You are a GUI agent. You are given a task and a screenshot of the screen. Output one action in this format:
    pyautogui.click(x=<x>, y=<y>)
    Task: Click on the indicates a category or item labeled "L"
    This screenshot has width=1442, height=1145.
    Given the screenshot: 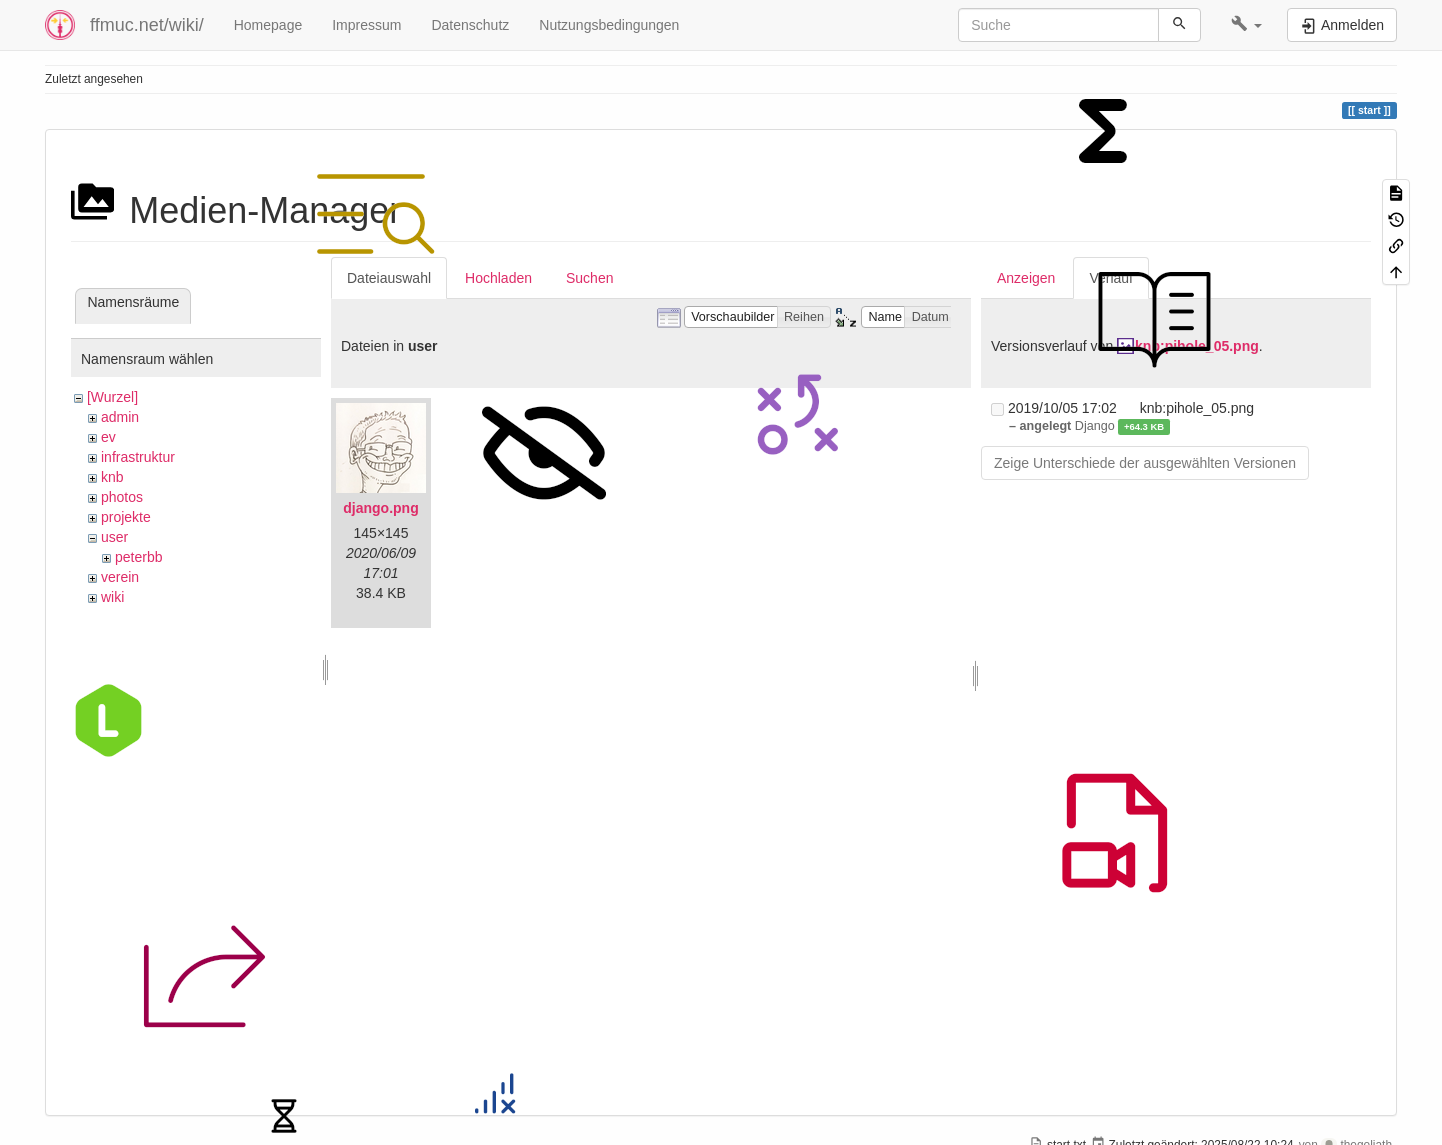 What is the action you would take?
    pyautogui.click(x=108, y=720)
    